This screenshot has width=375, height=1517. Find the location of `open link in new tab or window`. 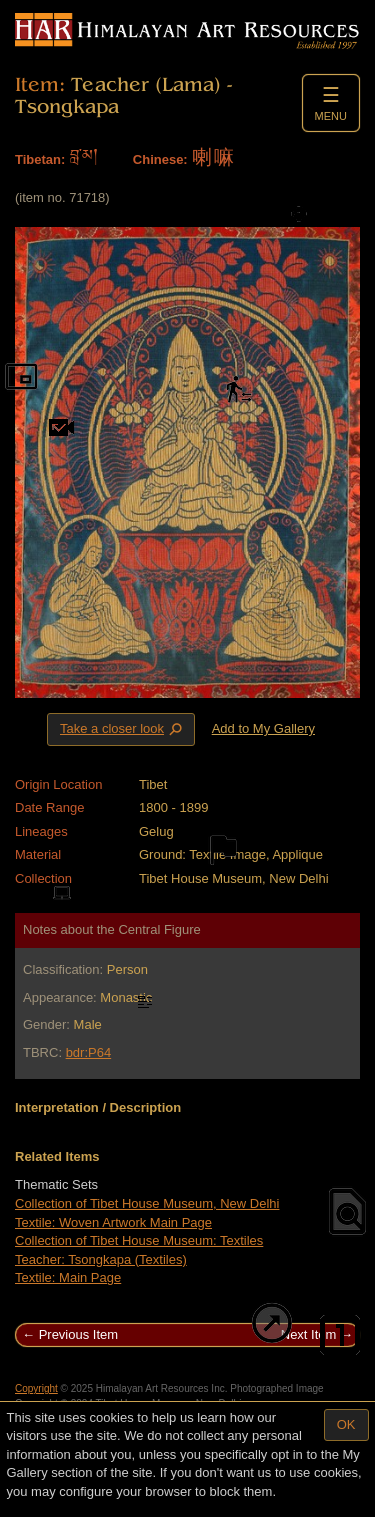

open link in new tab or window is located at coordinates (272, 1323).